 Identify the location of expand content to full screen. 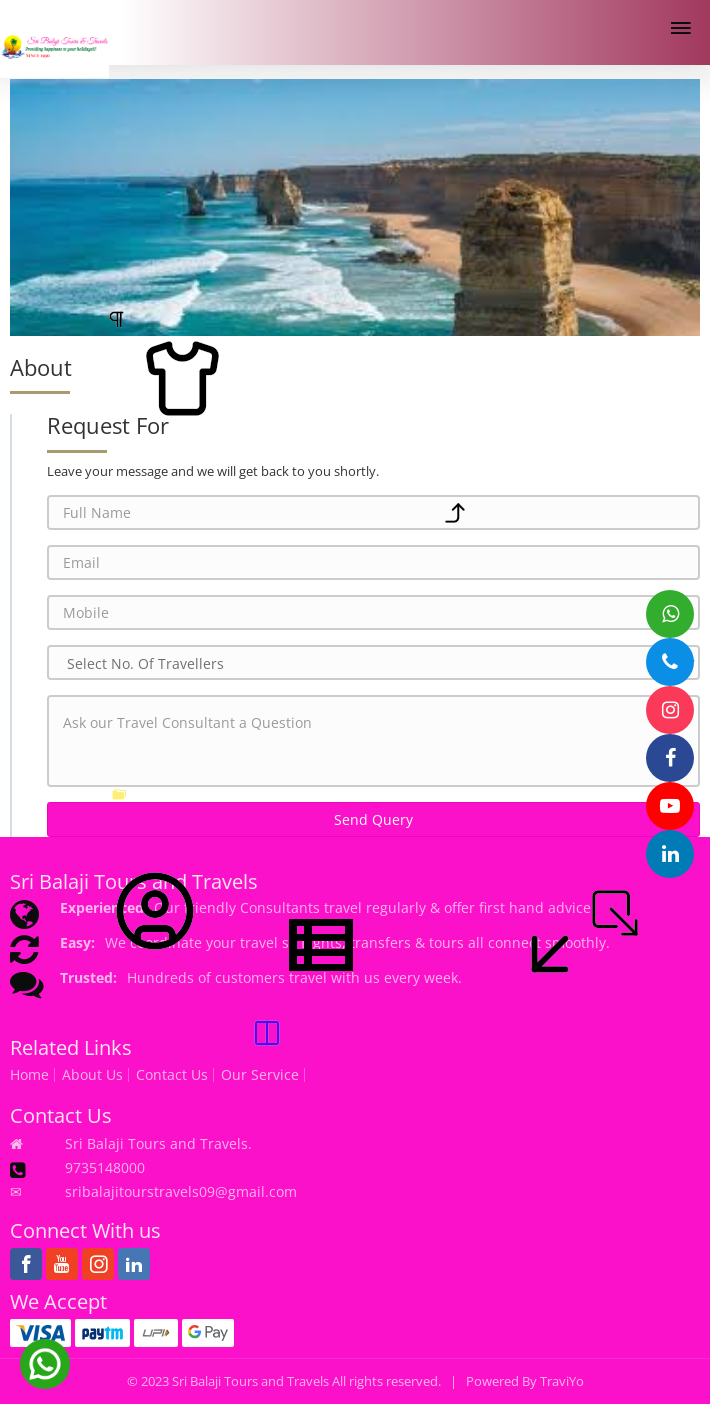
(615, 913).